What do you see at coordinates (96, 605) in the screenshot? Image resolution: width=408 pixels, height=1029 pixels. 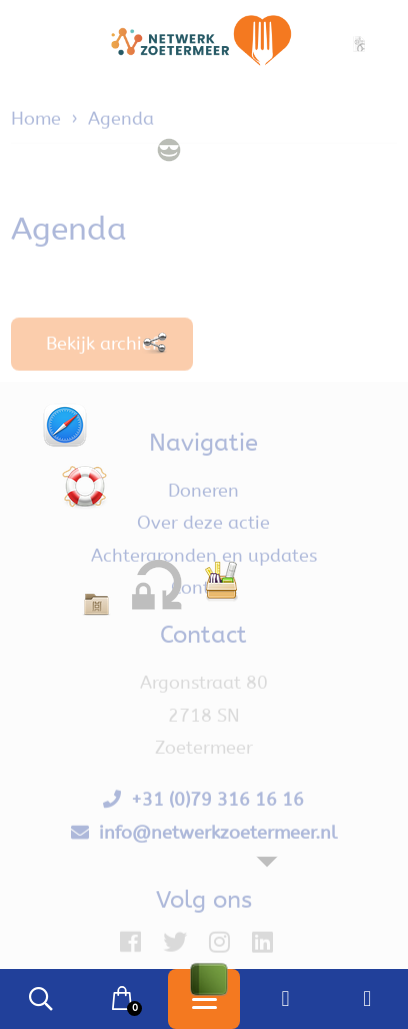 I see `open your videos folder` at bounding box center [96, 605].